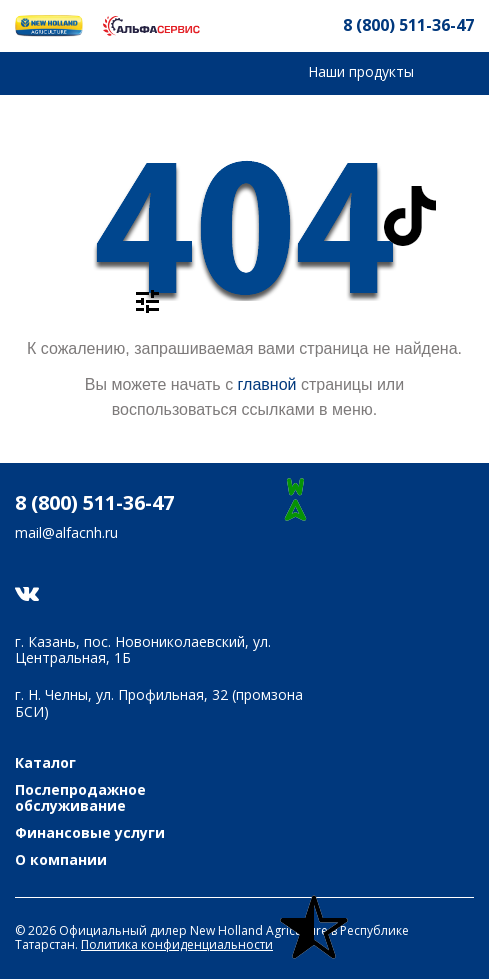 The image size is (489, 979). What do you see at coordinates (314, 927) in the screenshot?
I see `indicates a partial or half-star rating` at bounding box center [314, 927].